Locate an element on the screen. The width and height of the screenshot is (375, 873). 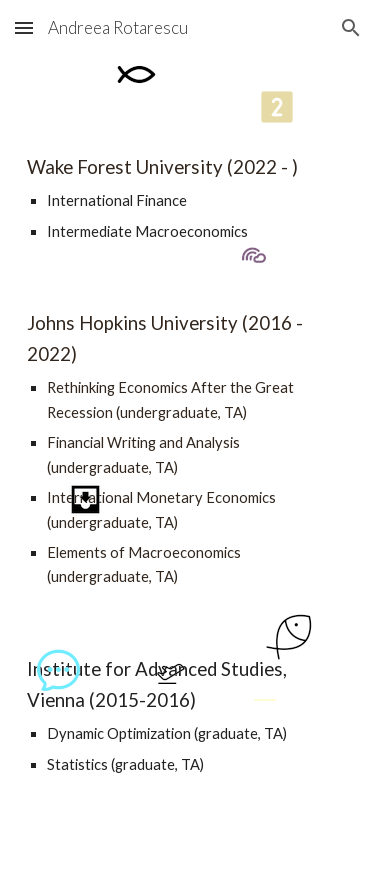
move message to inbox is located at coordinates (85, 499).